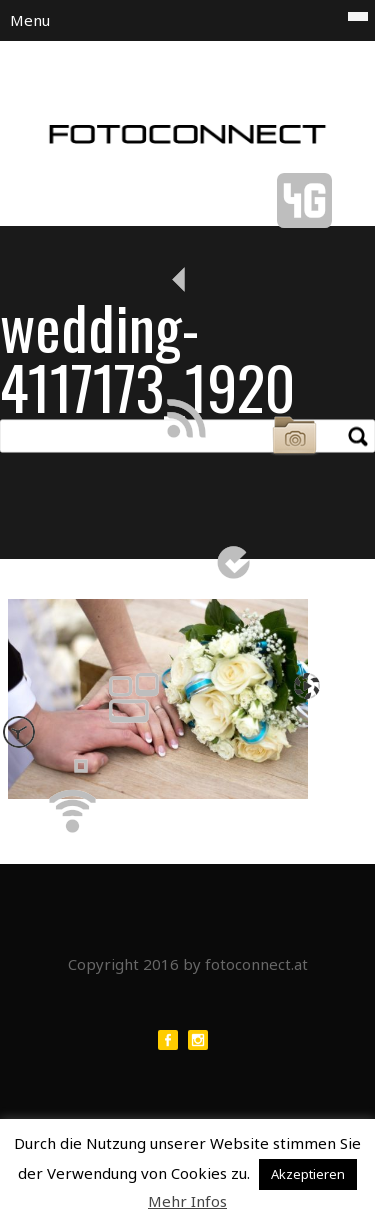 The image size is (375, 1224). What do you see at coordinates (19, 732) in the screenshot?
I see `open the clock app` at bounding box center [19, 732].